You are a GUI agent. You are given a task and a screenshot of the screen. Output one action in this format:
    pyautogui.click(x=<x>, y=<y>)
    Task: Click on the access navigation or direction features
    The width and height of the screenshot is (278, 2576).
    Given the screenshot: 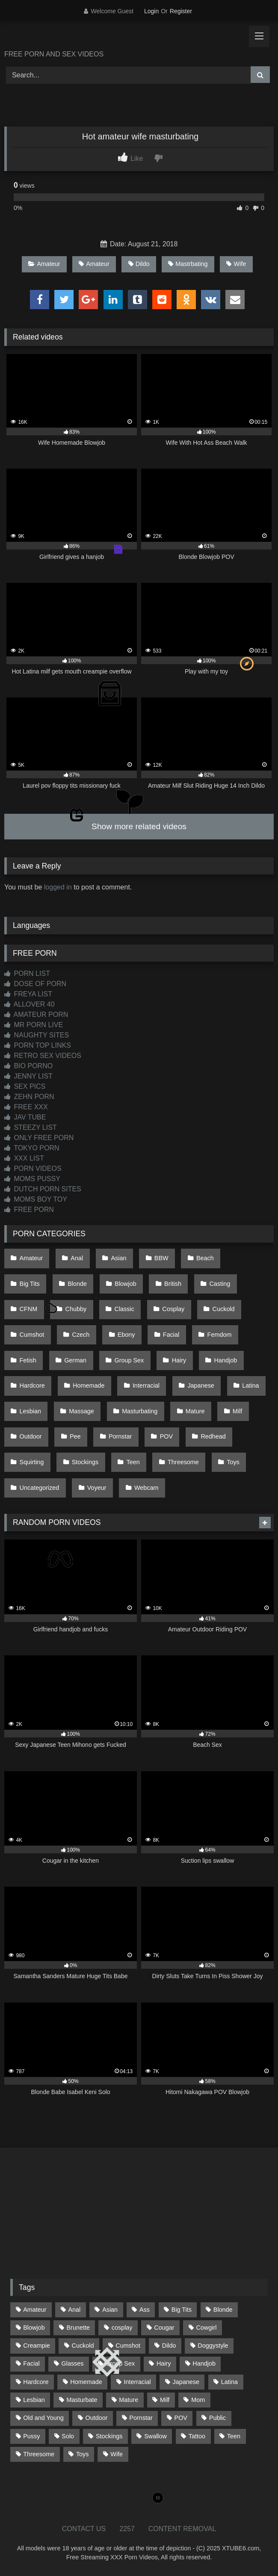 What is the action you would take?
    pyautogui.click(x=247, y=664)
    